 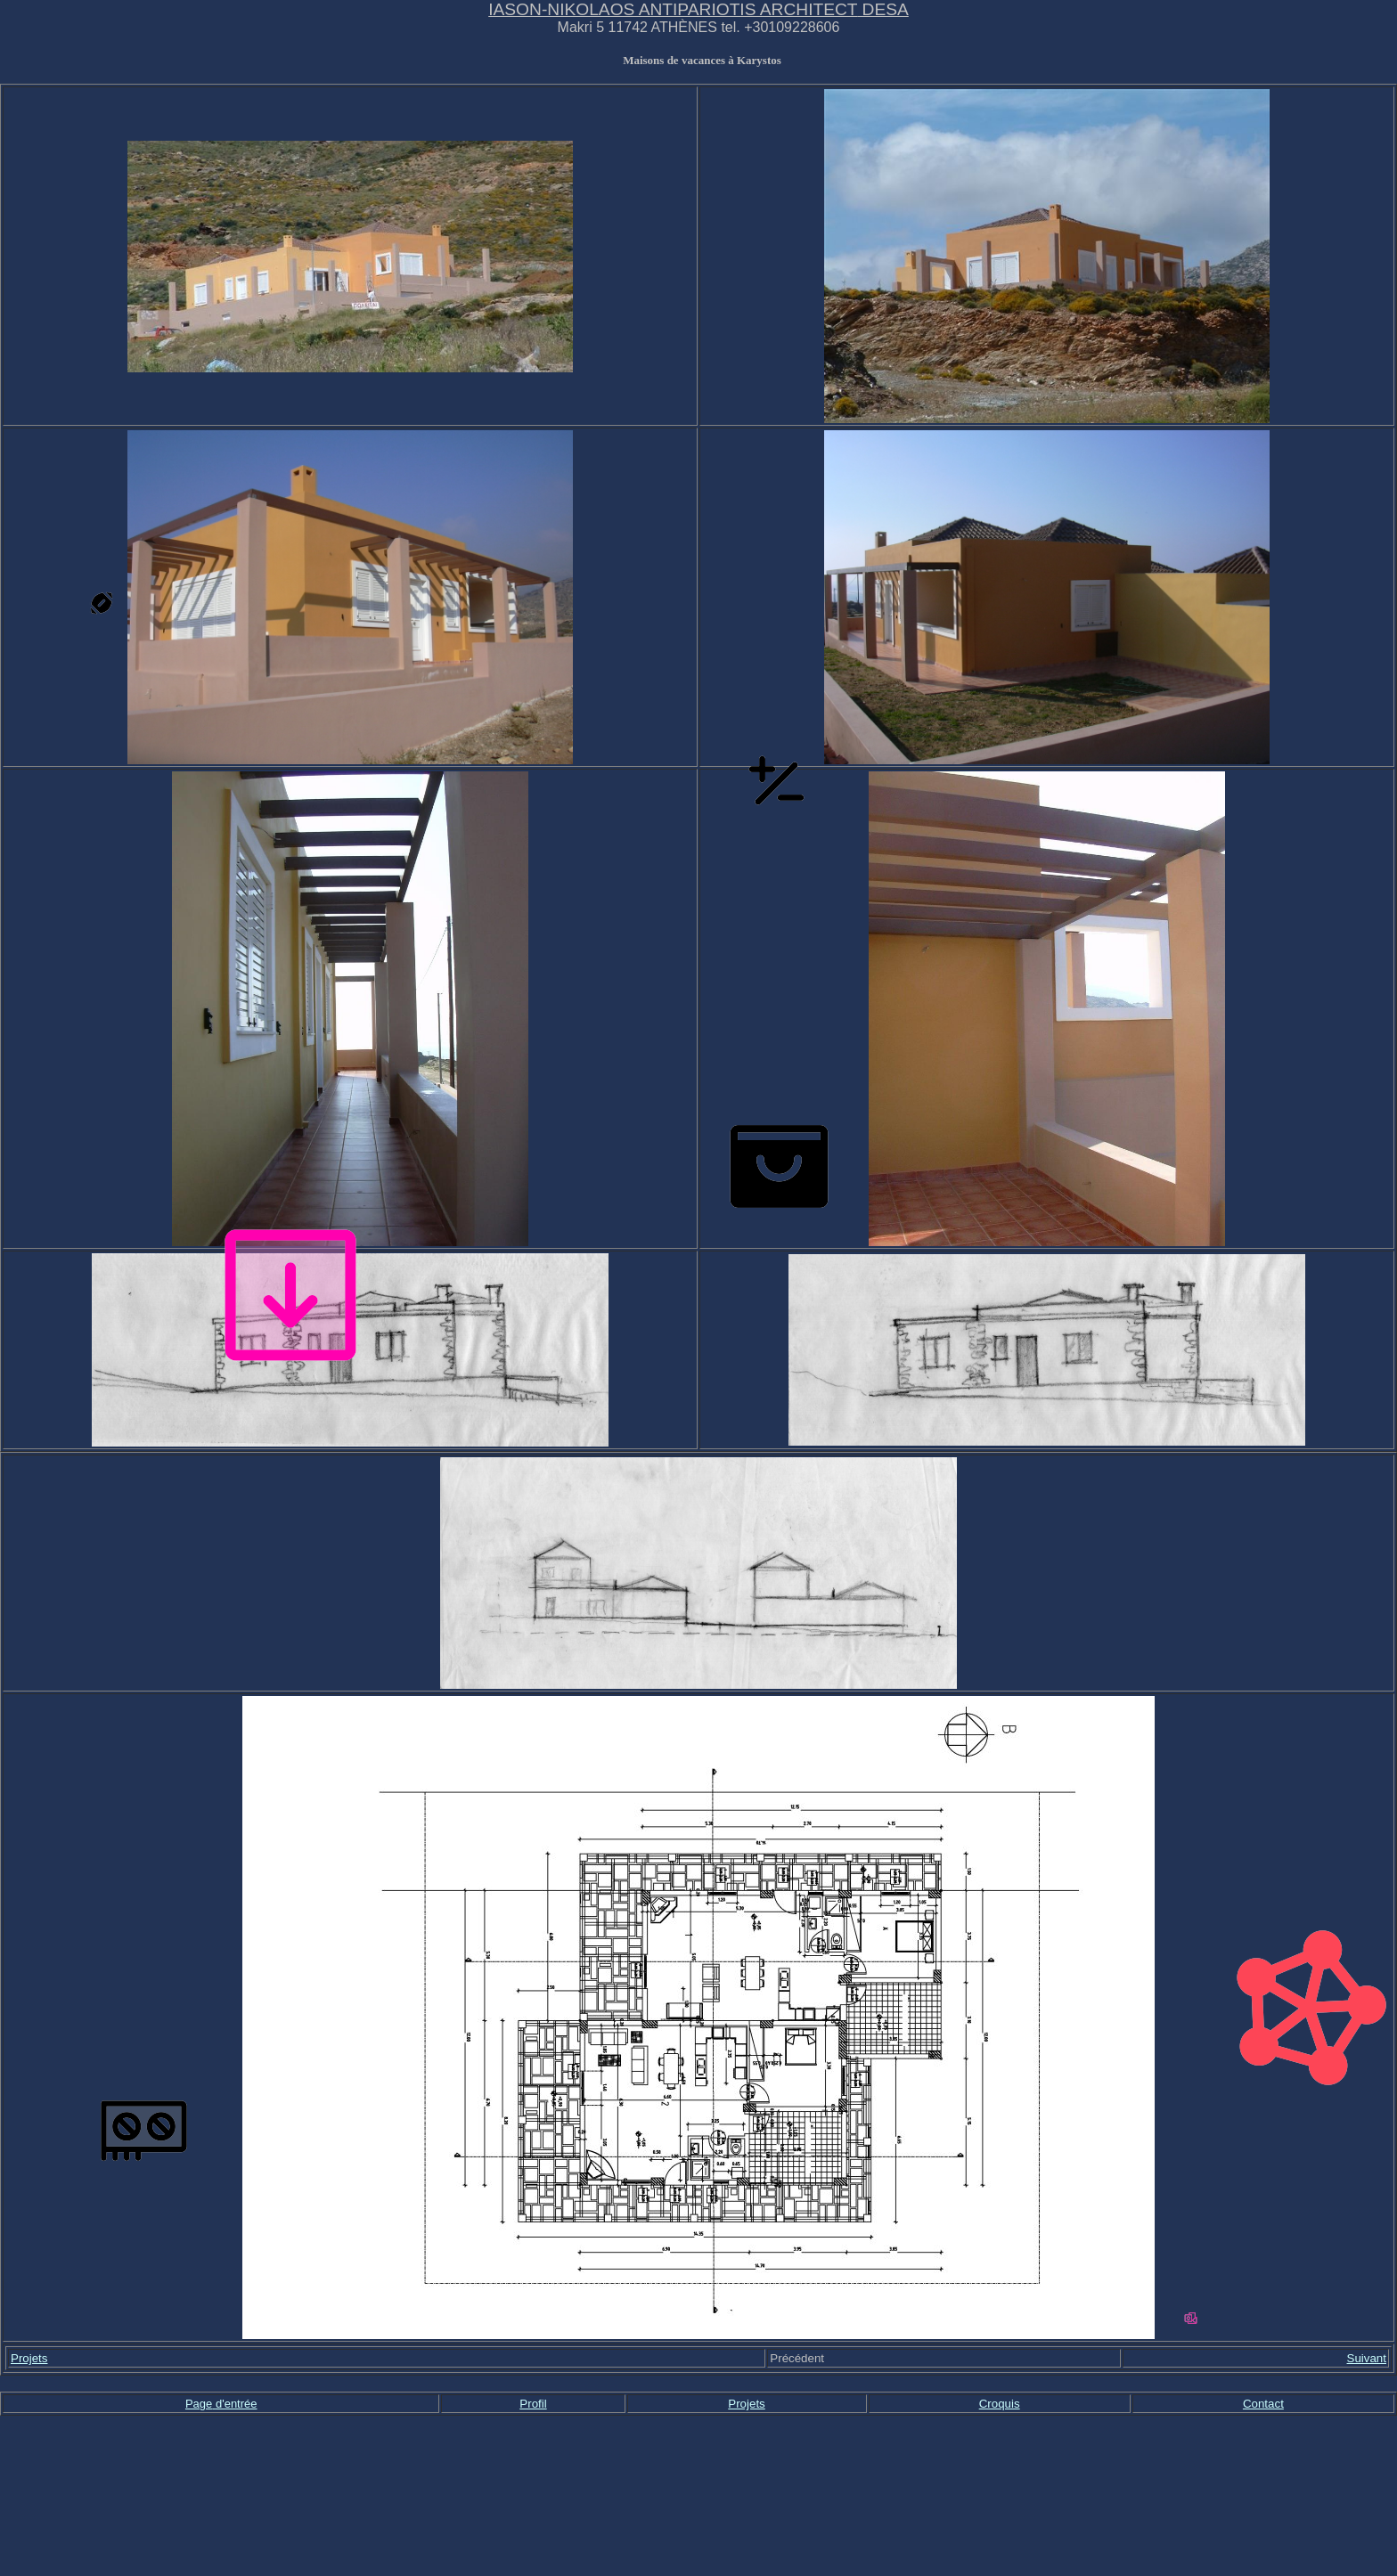 What do you see at coordinates (290, 1295) in the screenshot?
I see `download file or content` at bounding box center [290, 1295].